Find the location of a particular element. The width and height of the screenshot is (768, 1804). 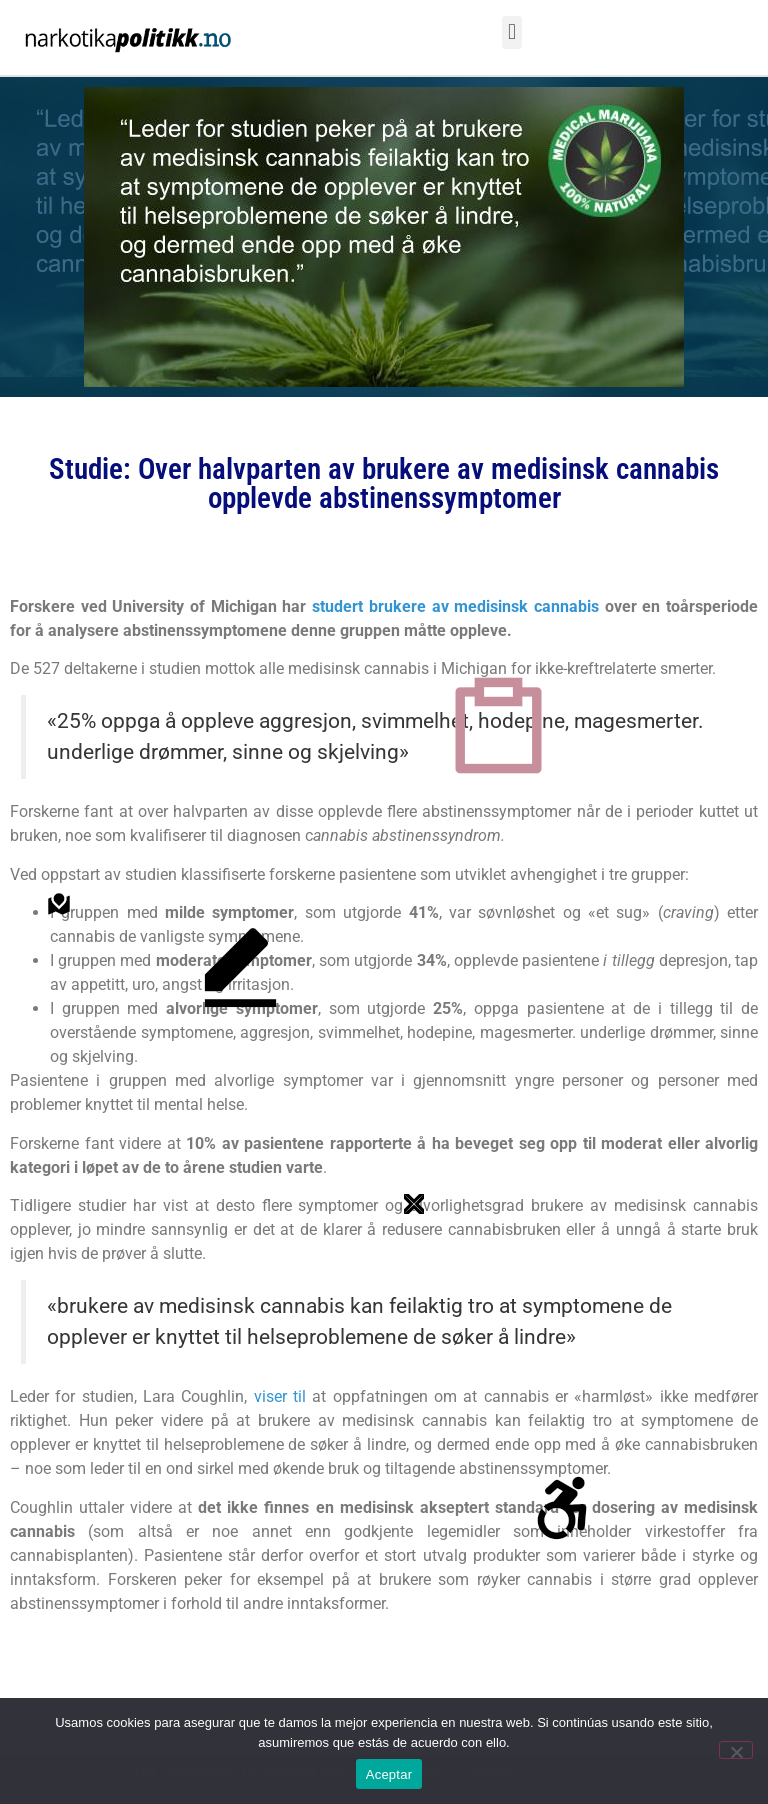

indicates wheelchair accessibility is located at coordinates (562, 1508).